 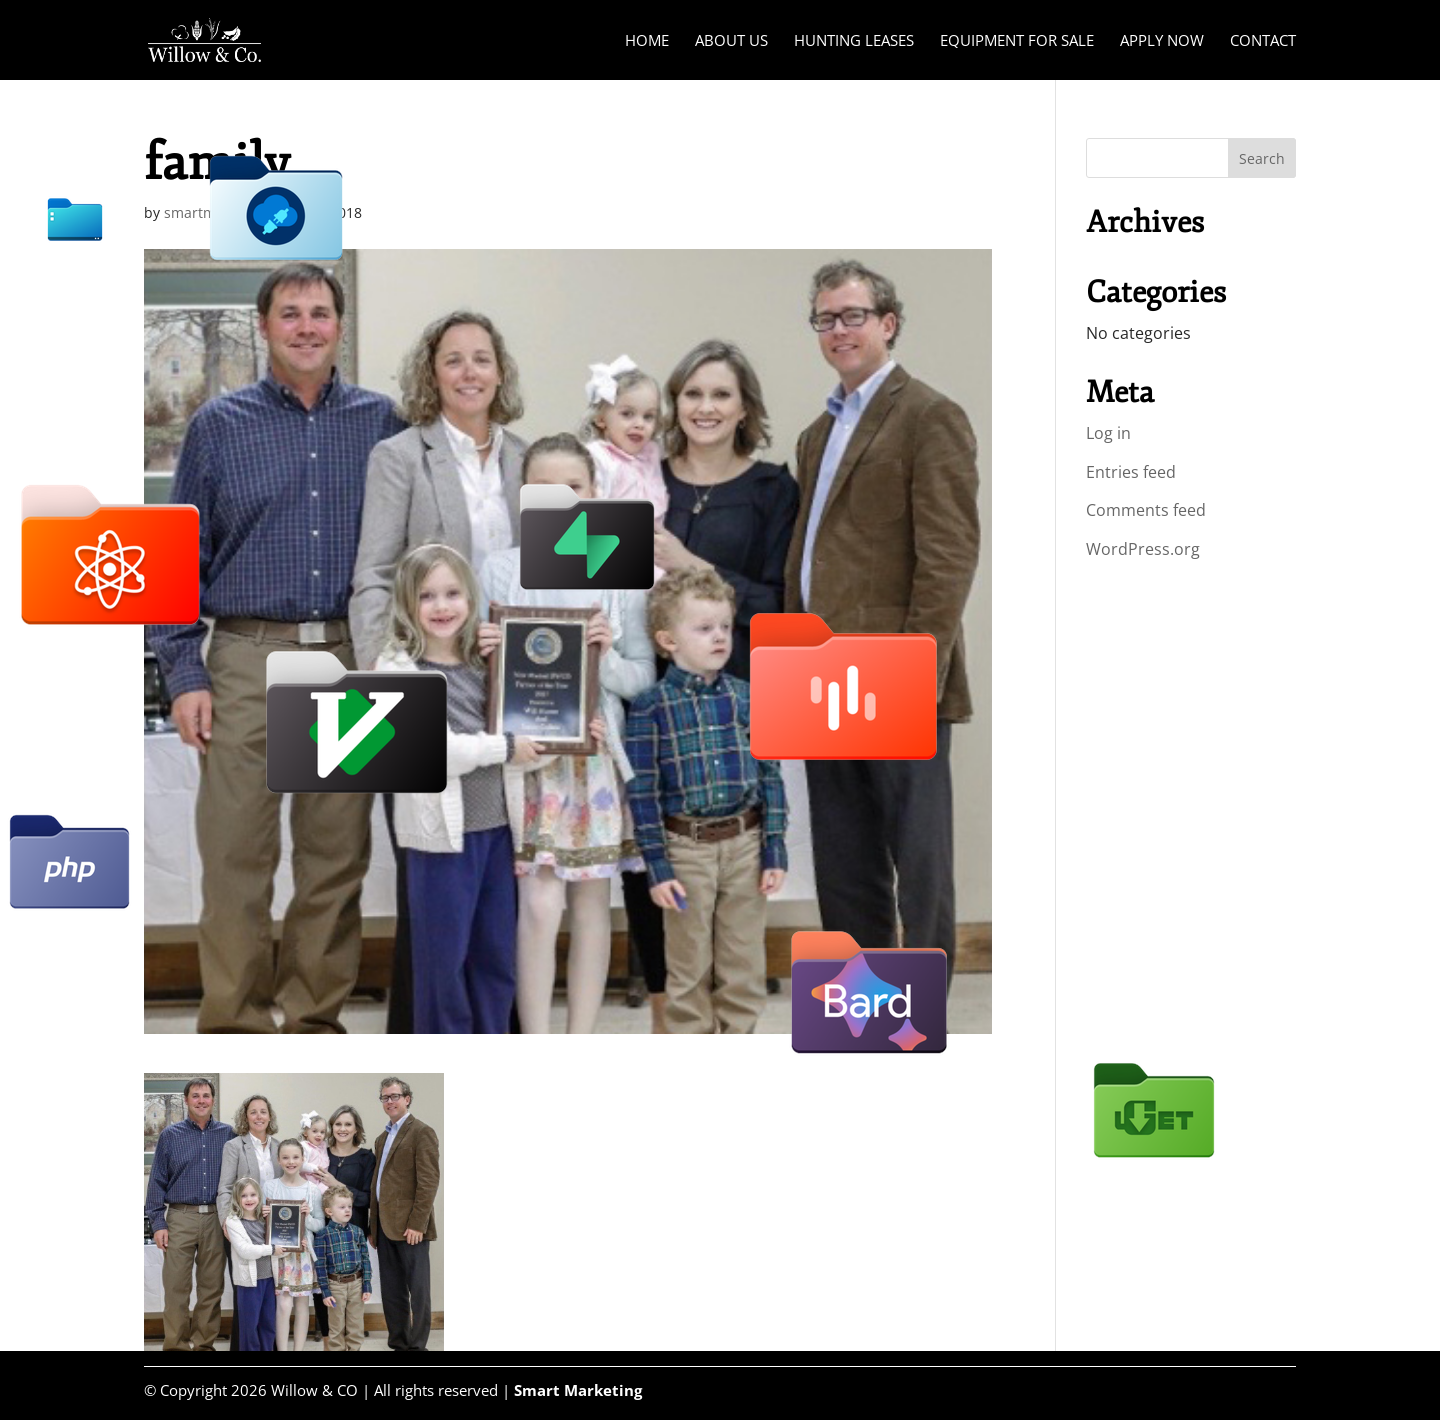 I want to click on open Wondershare EdrawInfo project files, so click(x=842, y=691).